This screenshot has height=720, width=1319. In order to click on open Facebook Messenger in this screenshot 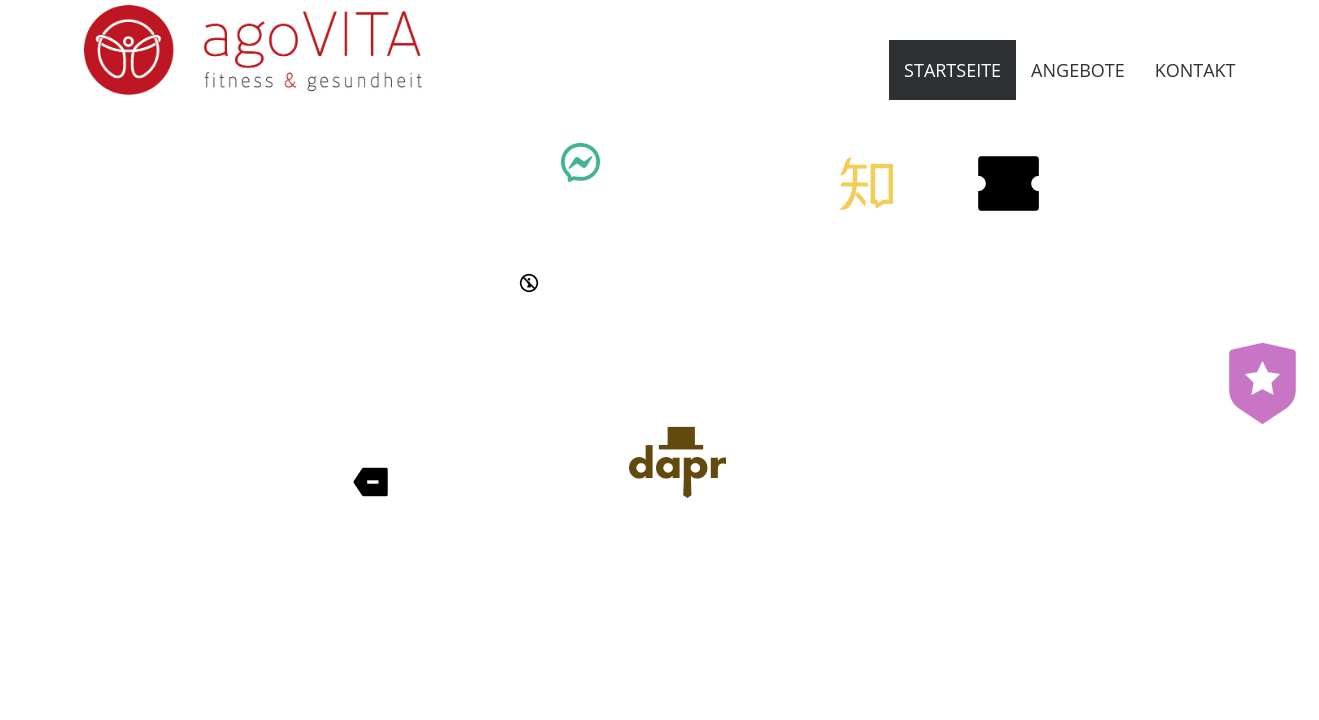, I will do `click(580, 162)`.